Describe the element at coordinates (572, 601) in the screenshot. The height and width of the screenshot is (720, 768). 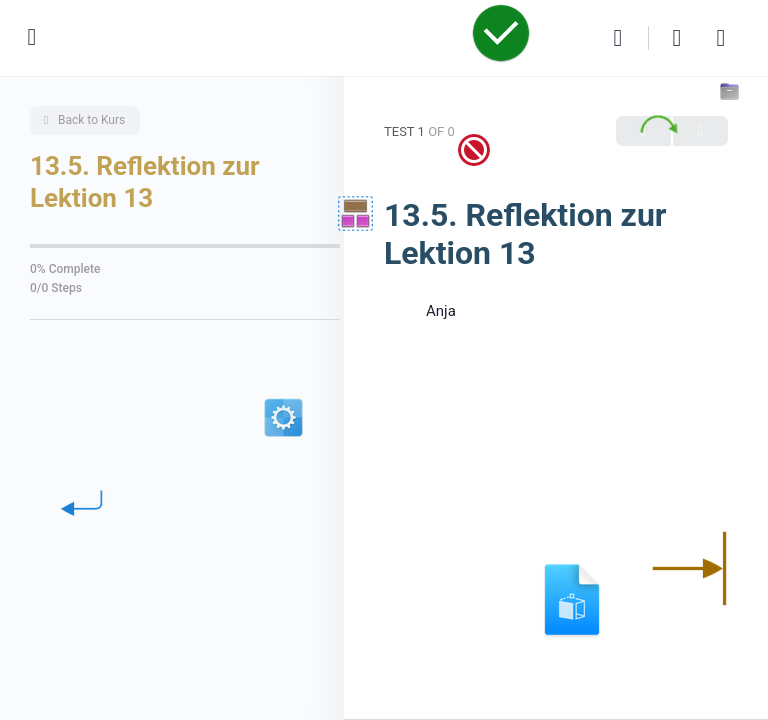
I see `a DGN file (MicroStation CAD drawing)` at that location.